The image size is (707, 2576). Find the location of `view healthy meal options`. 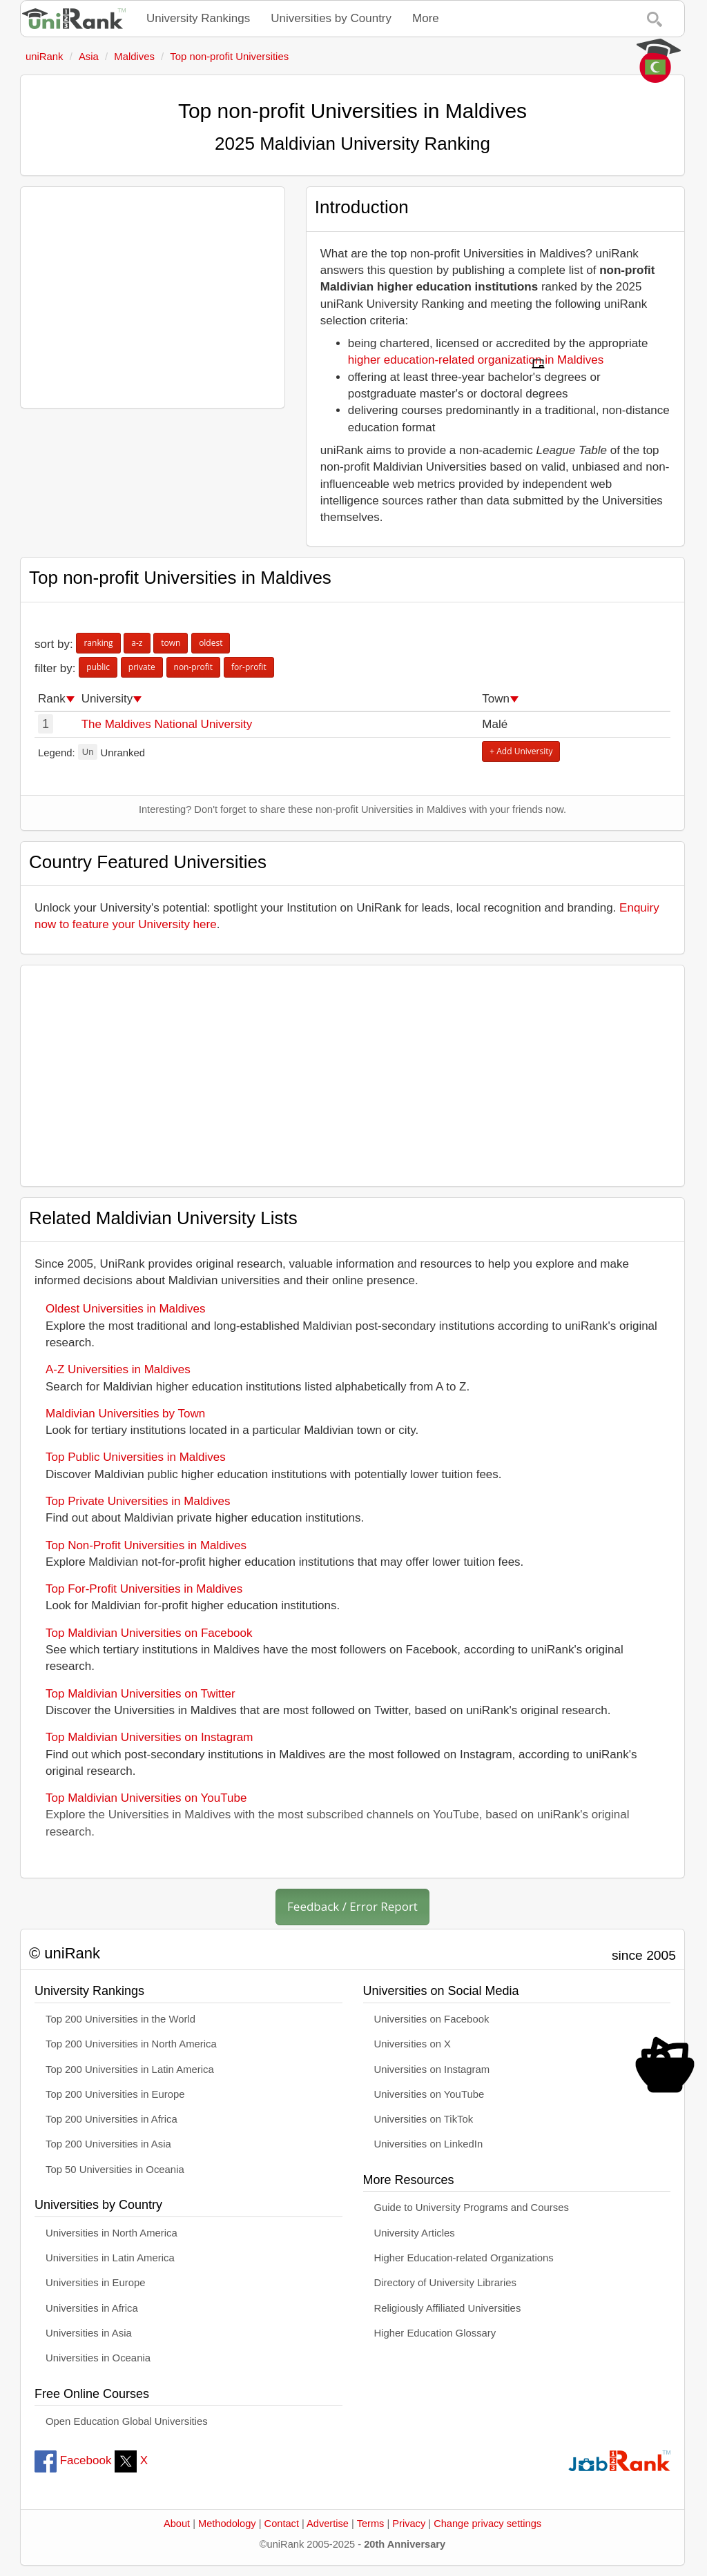

view healthy meal options is located at coordinates (665, 2063).